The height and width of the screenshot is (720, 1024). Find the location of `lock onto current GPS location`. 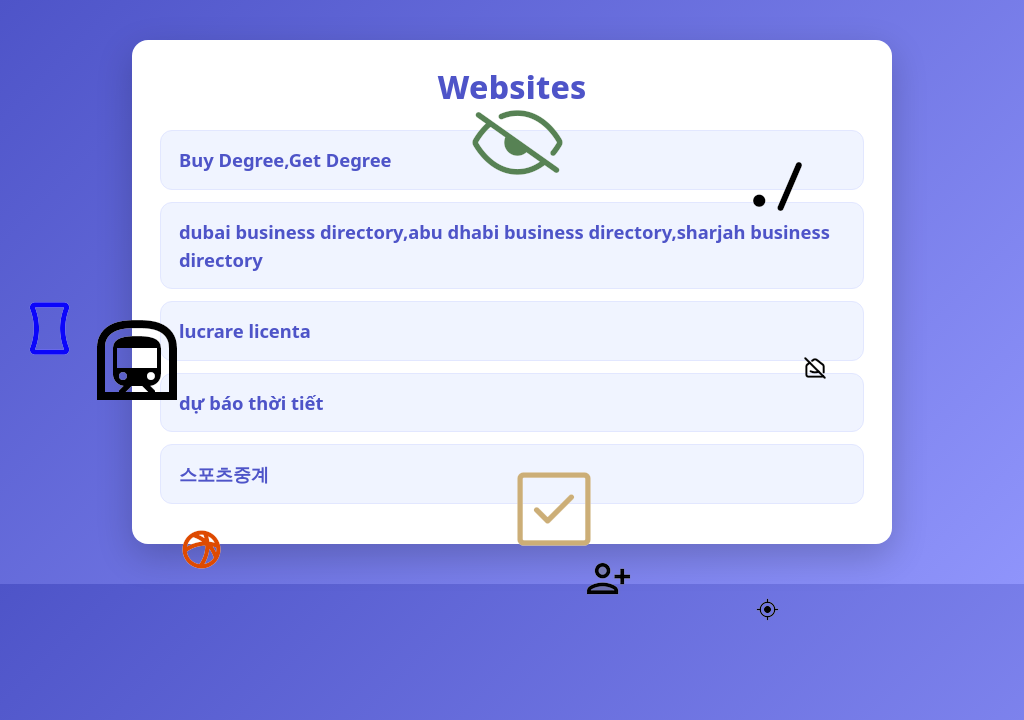

lock onto current GPS location is located at coordinates (767, 609).